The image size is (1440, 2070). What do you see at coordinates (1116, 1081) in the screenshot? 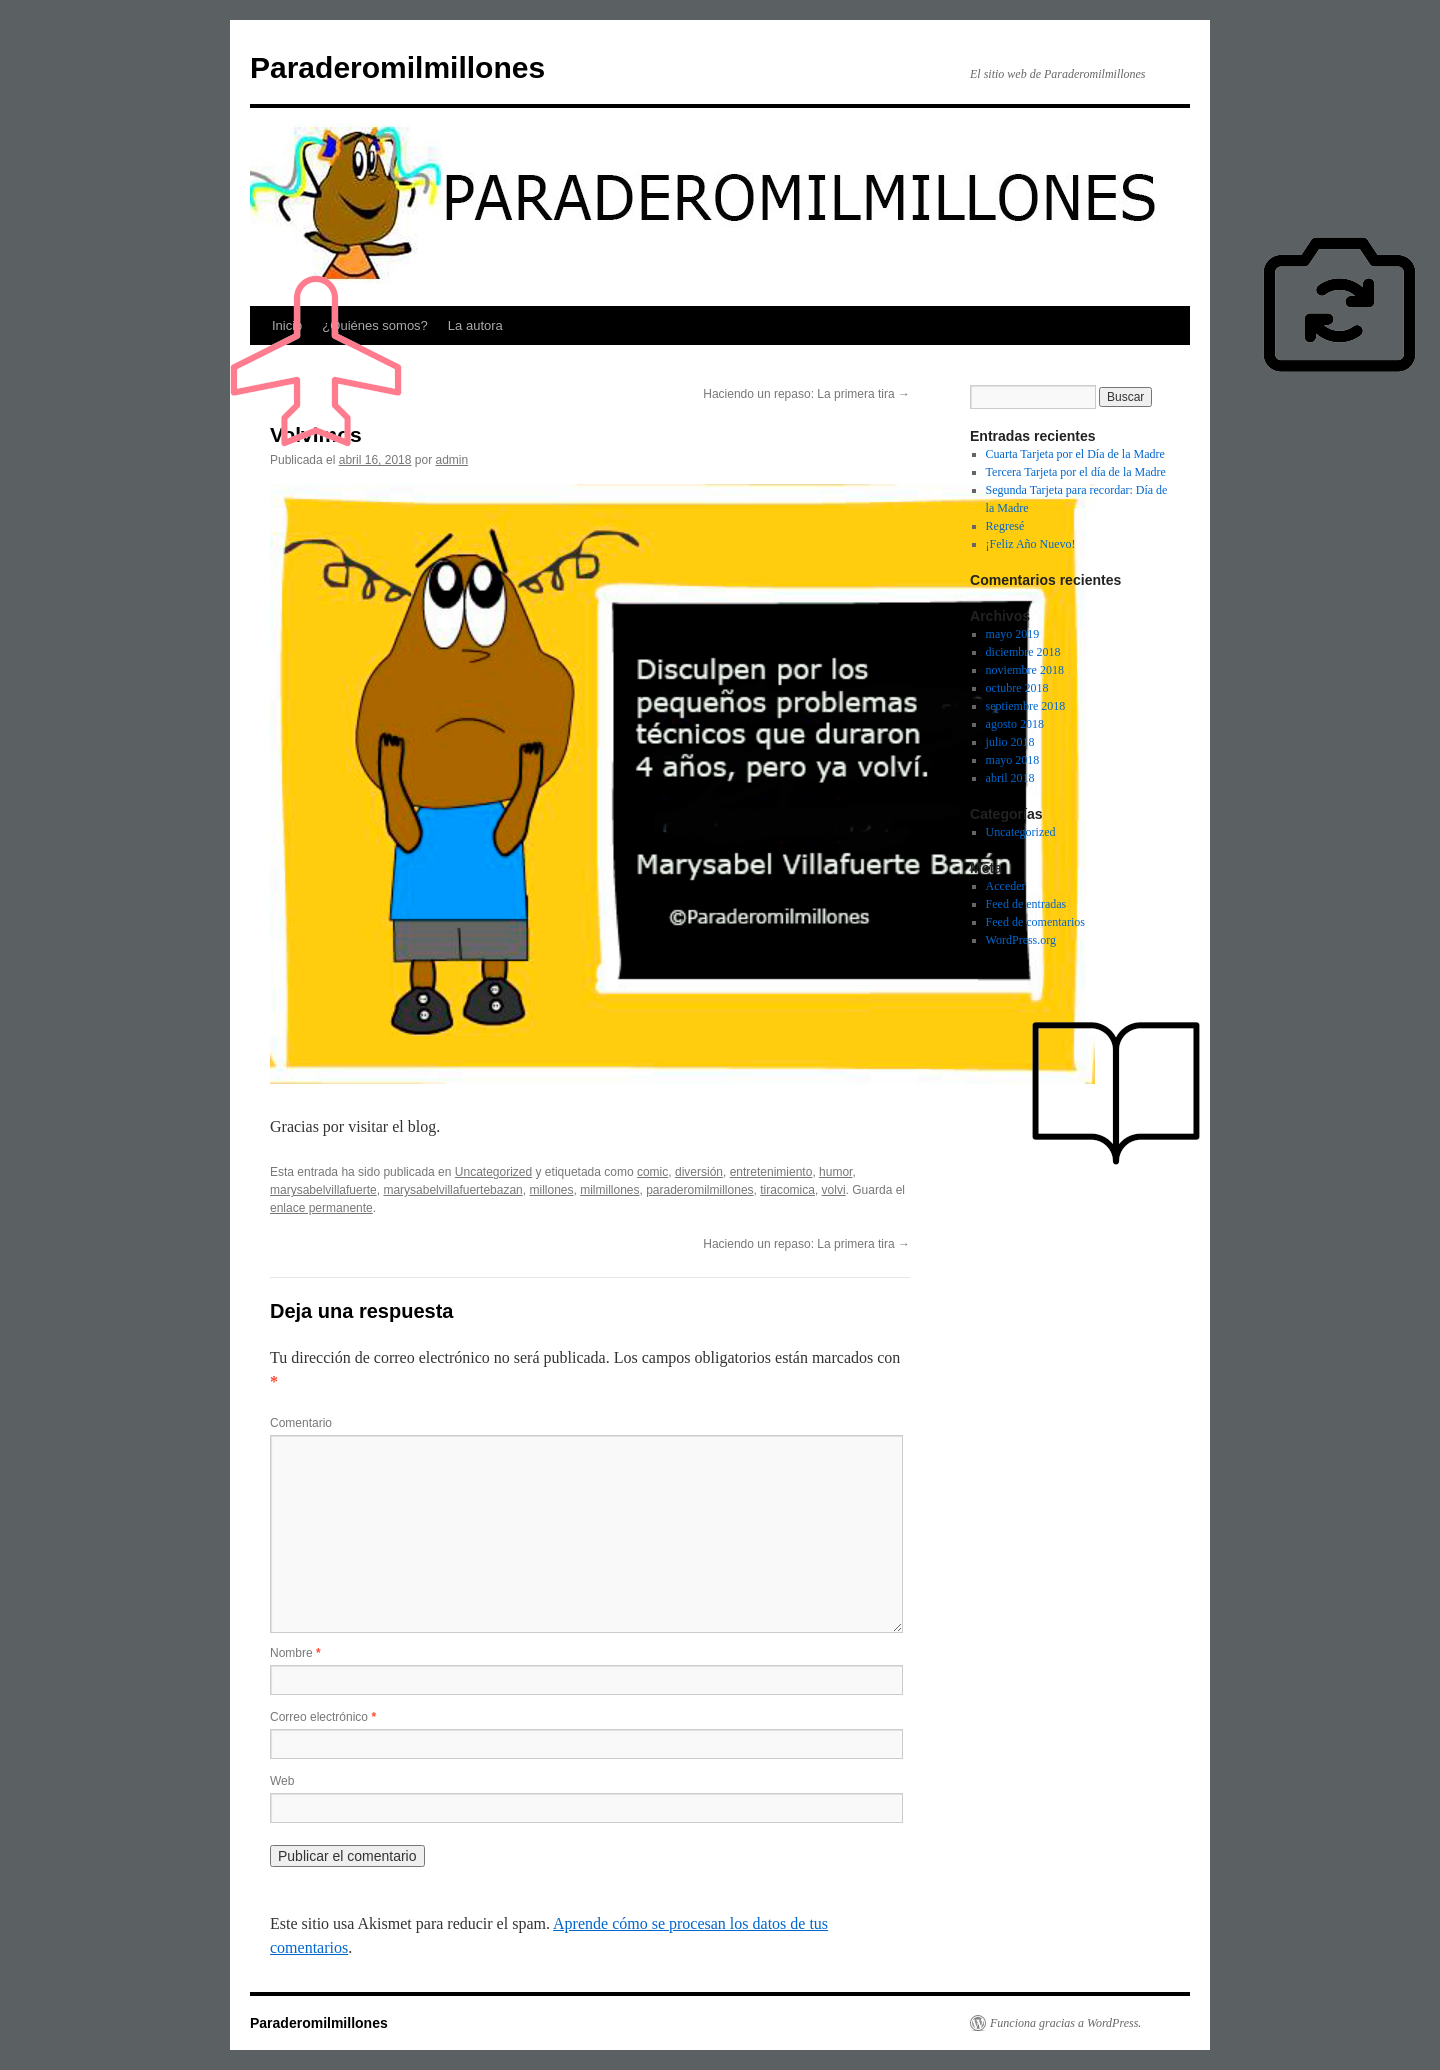
I see `open reading mode or e-reader` at bounding box center [1116, 1081].